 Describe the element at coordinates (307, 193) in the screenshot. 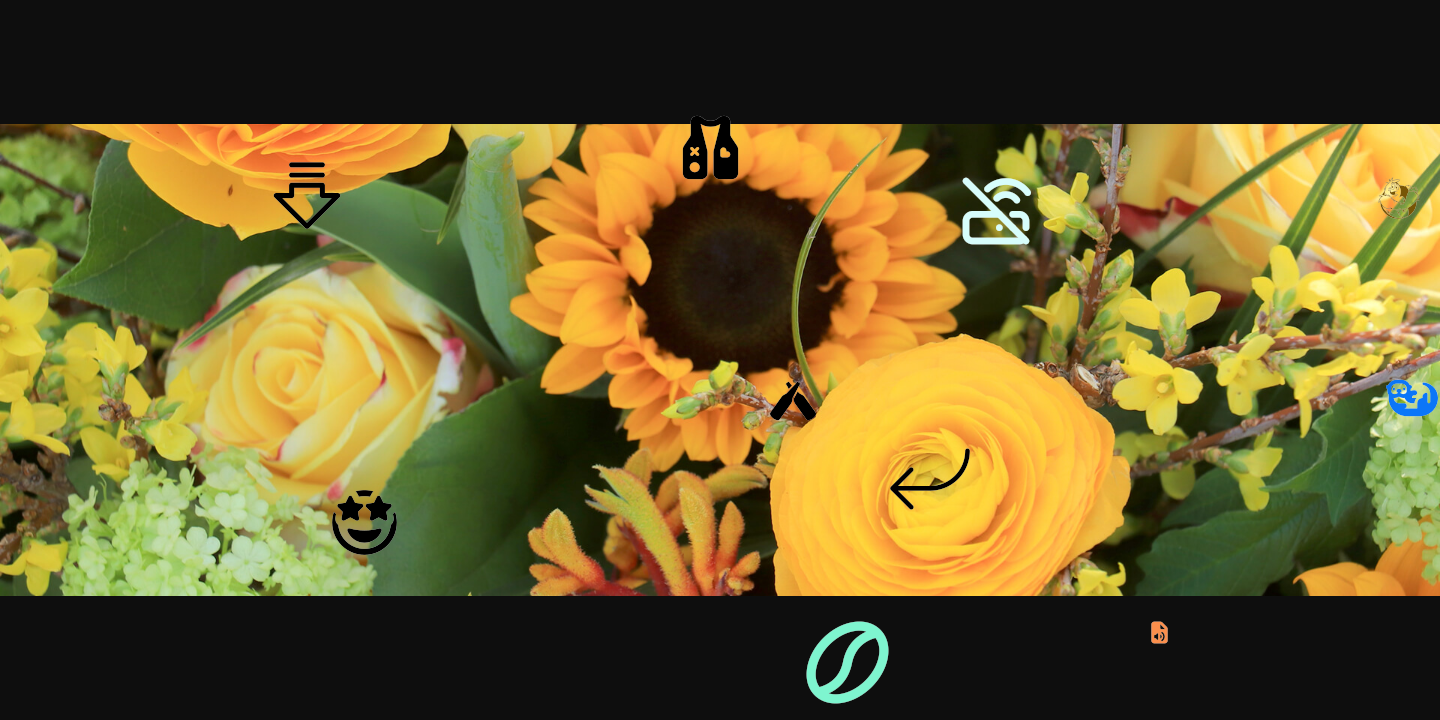

I see `download file or content` at that location.